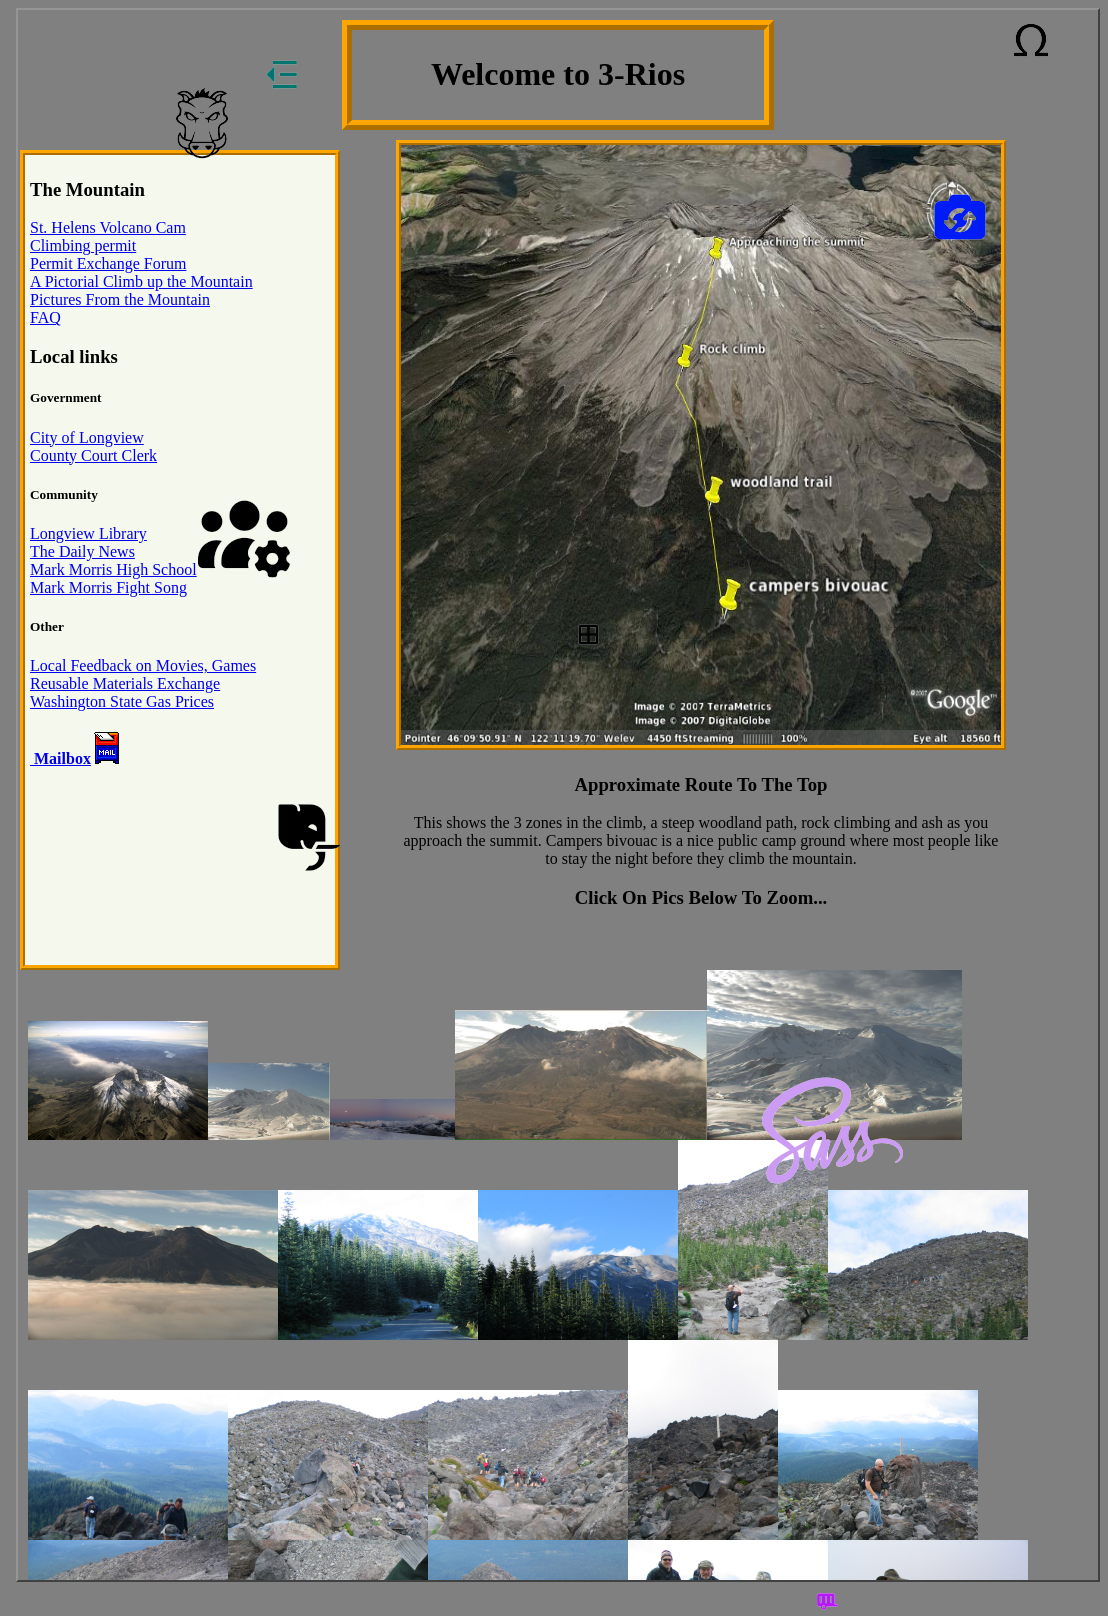  I want to click on Sass CSS preprocessor logo, so click(832, 1130).